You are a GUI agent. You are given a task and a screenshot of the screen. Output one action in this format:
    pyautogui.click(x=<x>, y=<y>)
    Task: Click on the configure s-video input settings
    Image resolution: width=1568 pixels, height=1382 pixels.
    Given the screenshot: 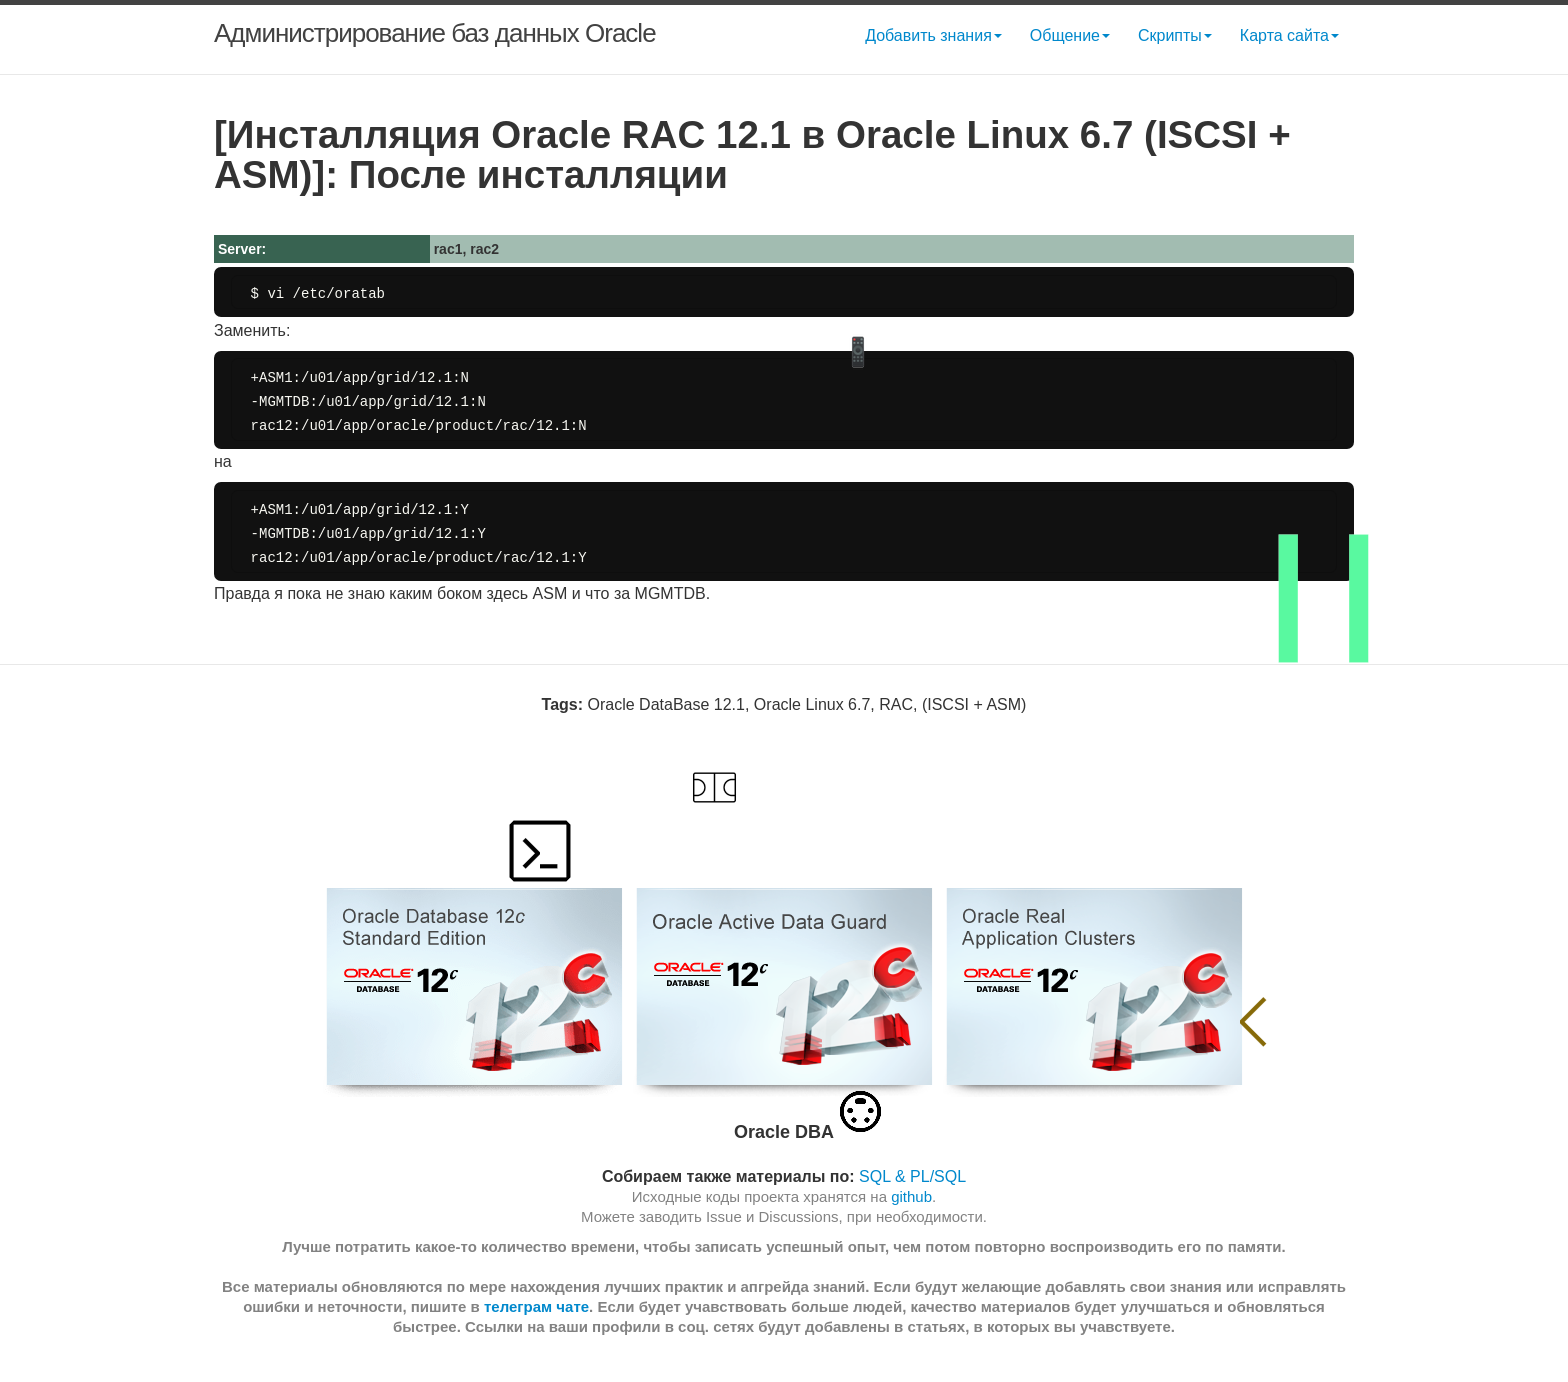 What is the action you would take?
    pyautogui.click(x=860, y=1111)
    